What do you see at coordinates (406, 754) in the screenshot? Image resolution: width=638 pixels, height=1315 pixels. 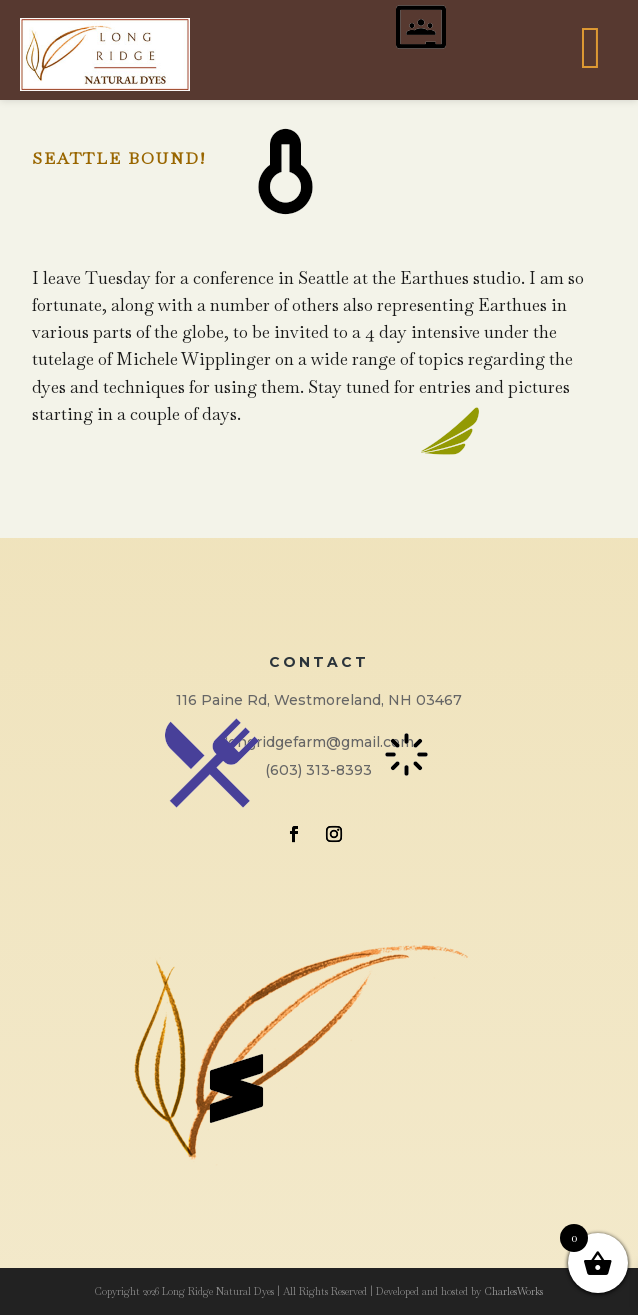 I see `loading content in progress` at bounding box center [406, 754].